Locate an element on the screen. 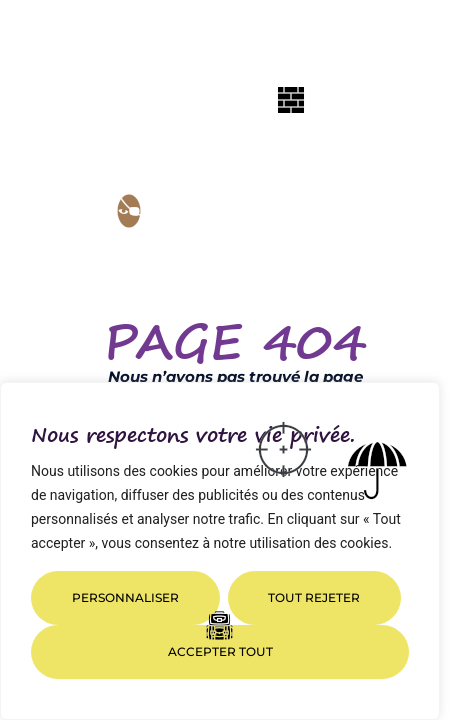  indicates a wall or barrier element in a game is located at coordinates (291, 100).